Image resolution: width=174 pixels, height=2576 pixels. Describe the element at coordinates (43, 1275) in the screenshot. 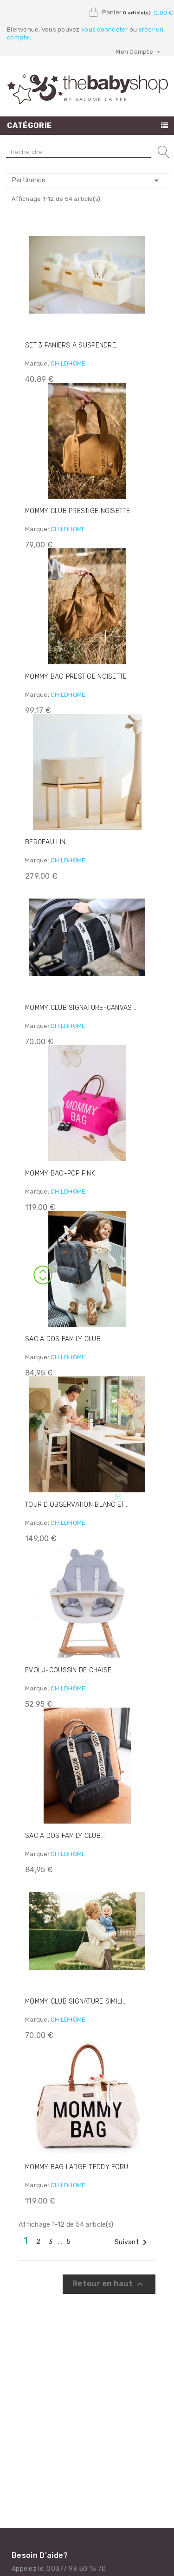

I see `expand or collapse content` at that location.